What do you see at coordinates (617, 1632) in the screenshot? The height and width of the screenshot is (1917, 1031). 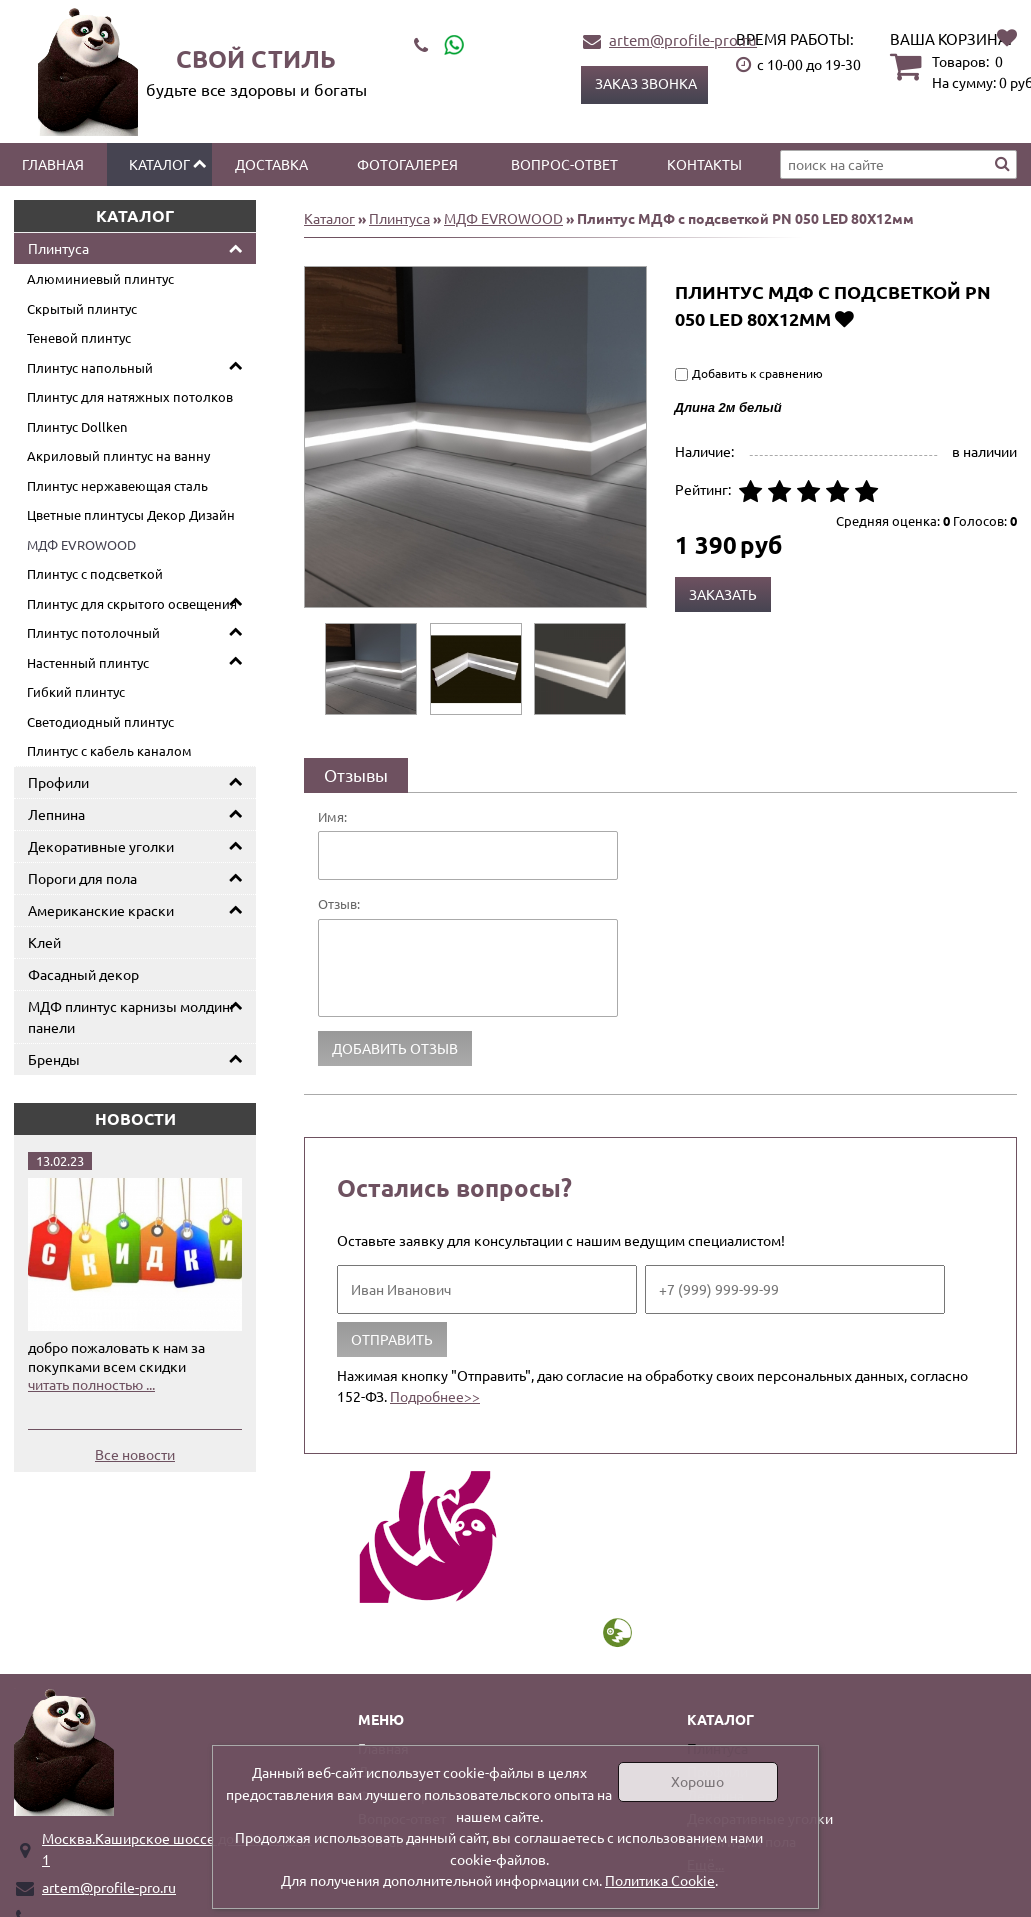 I see `toggle dark mode or night theme` at bounding box center [617, 1632].